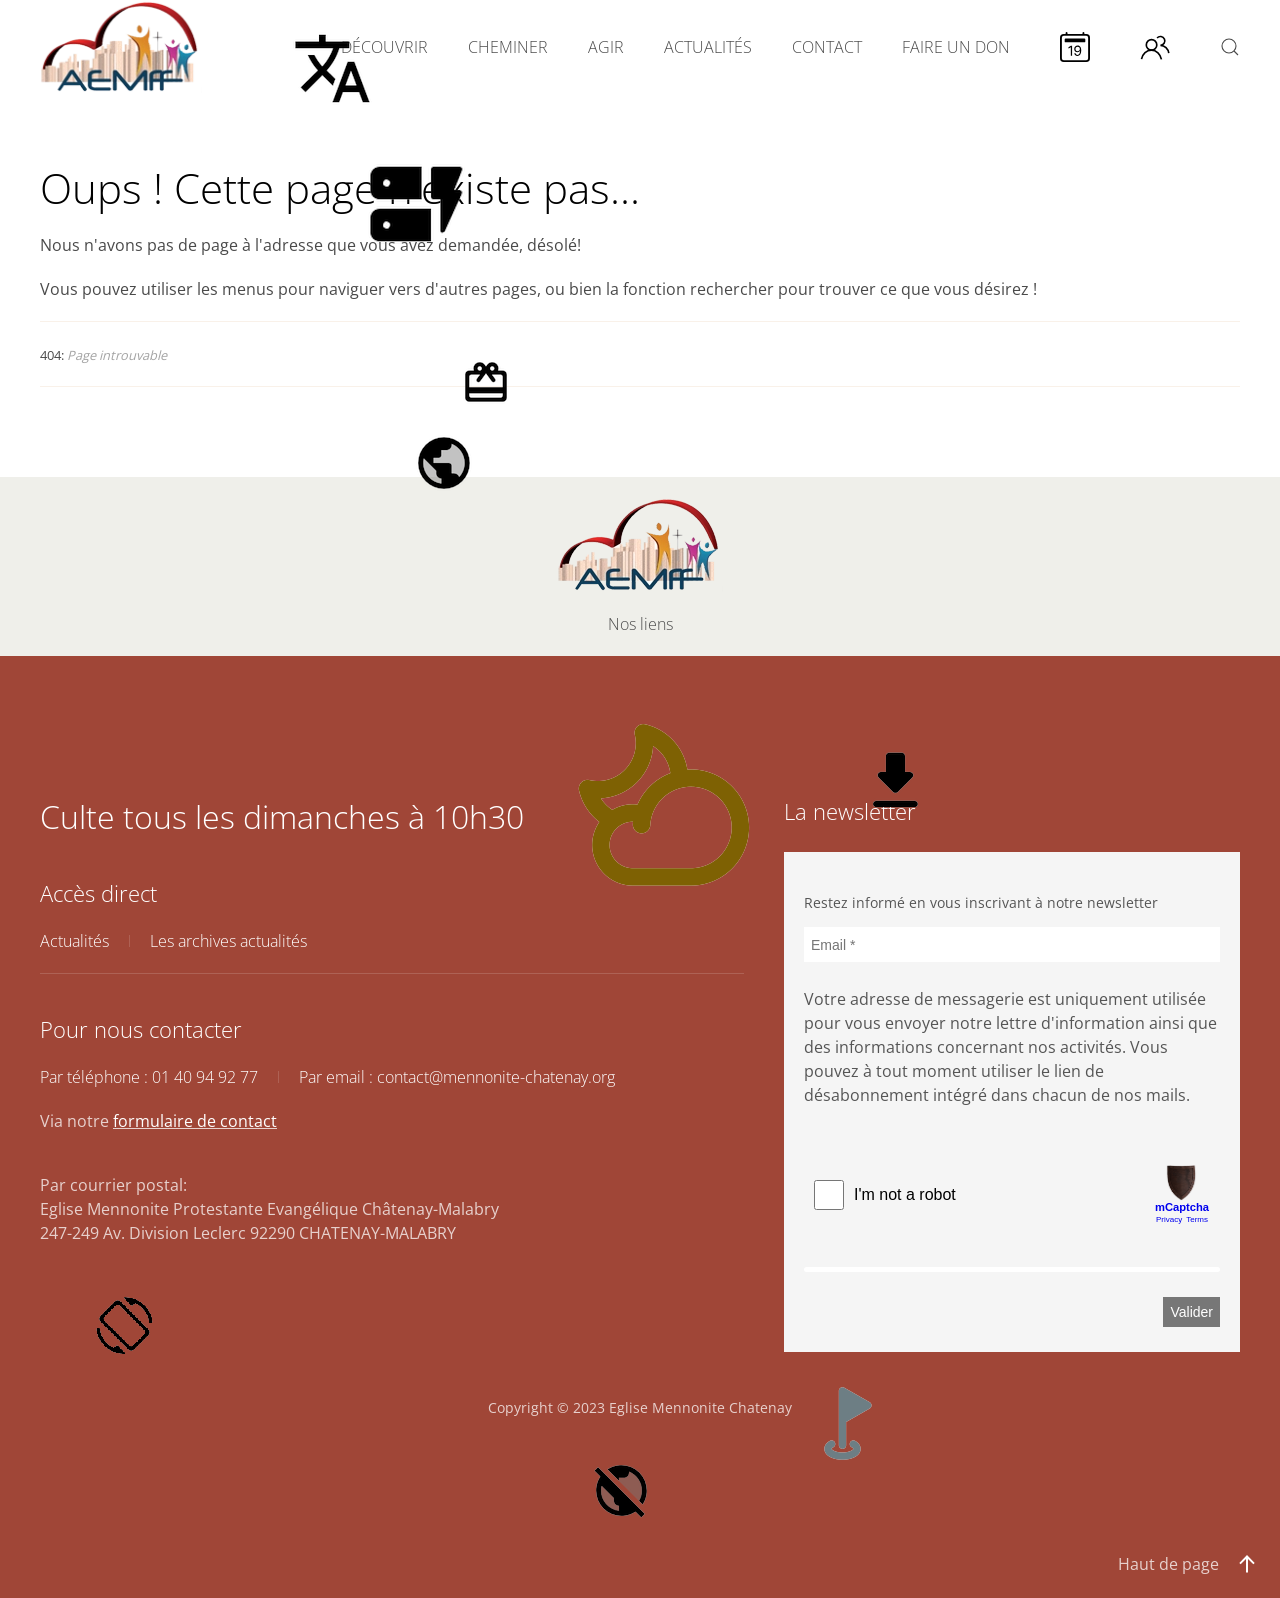 This screenshot has width=1280, height=1598. Describe the element at coordinates (842, 1423) in the screenshot. I see `access golf course or mini golf features` at that location.